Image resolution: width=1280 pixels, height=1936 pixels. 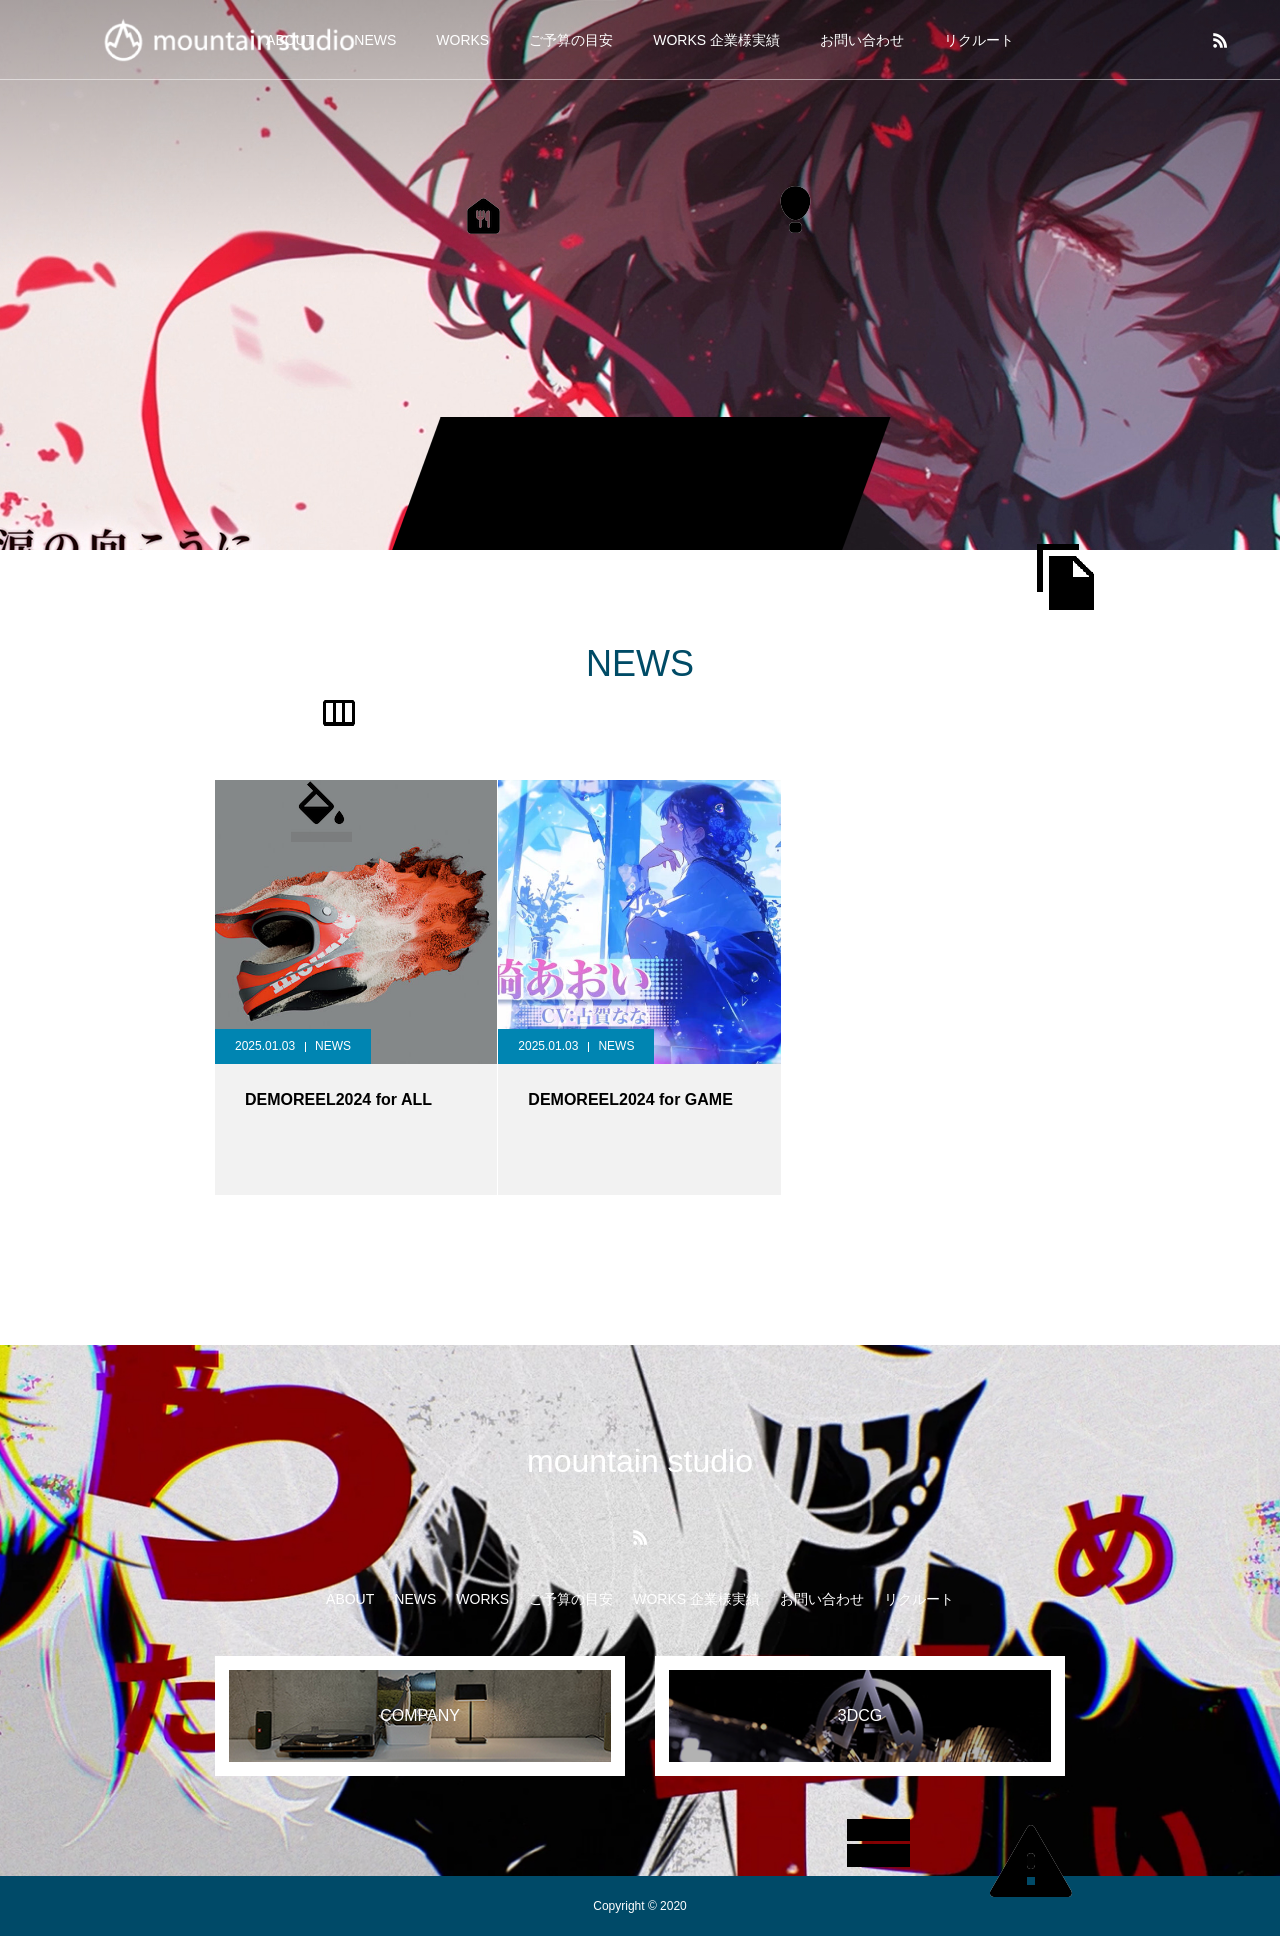 What do you see at coordinates (1067, 577) in the screenshot?
I see `copy file to clipboard` at bounding box center [1067, 577].